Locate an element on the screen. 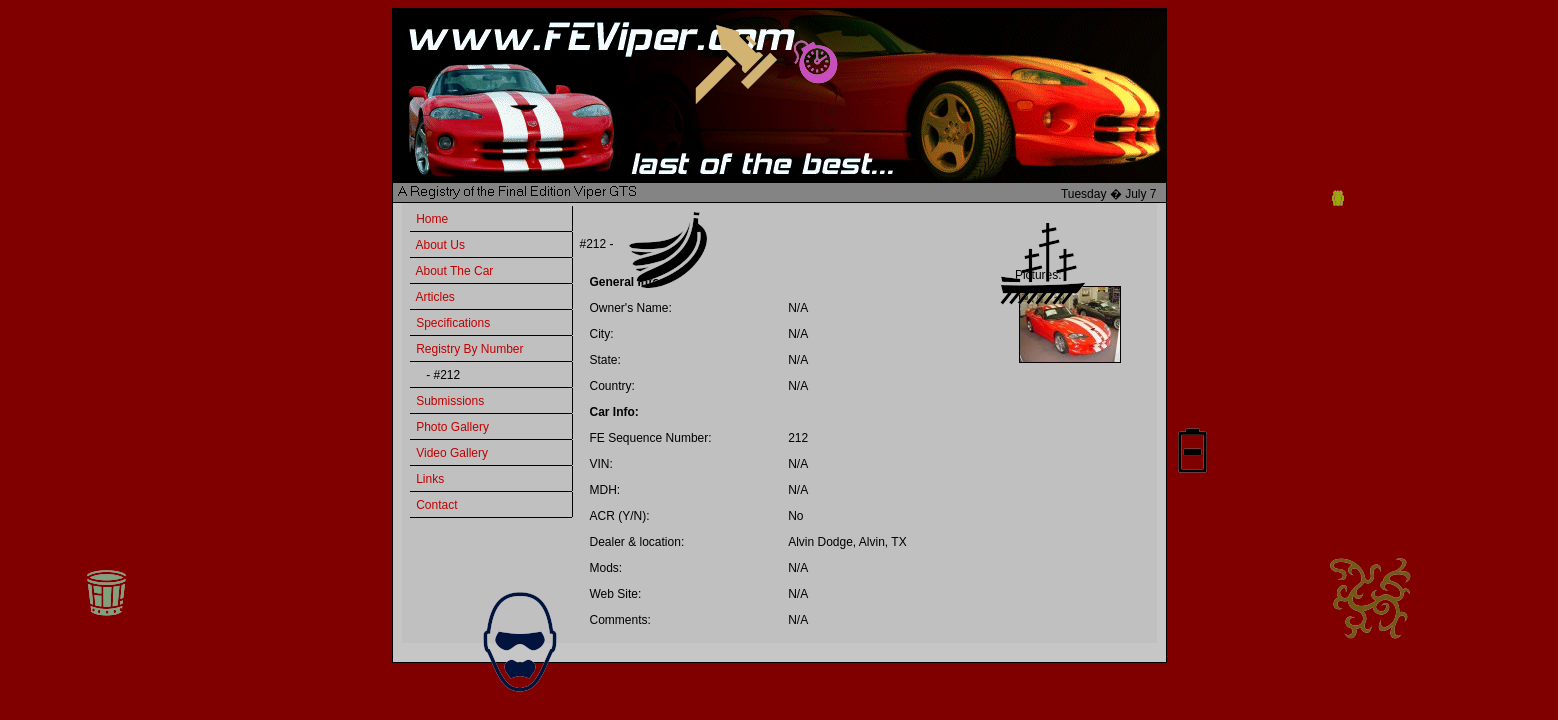 This screenshot has width=1558, height=720. decorative vine or plant element for fantasy game UI is located at coordinates (1370, 598).